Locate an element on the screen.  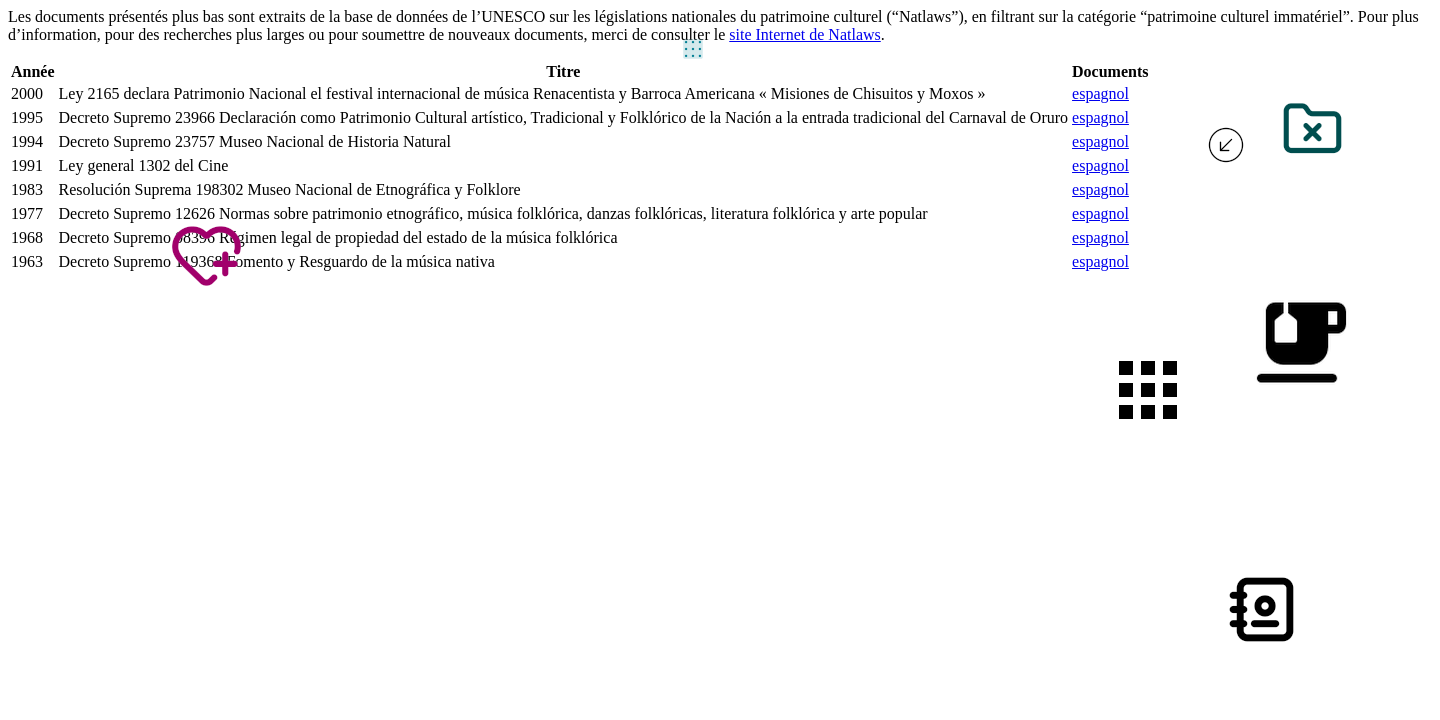
delete a folder is located at coordinates (1312, 129).